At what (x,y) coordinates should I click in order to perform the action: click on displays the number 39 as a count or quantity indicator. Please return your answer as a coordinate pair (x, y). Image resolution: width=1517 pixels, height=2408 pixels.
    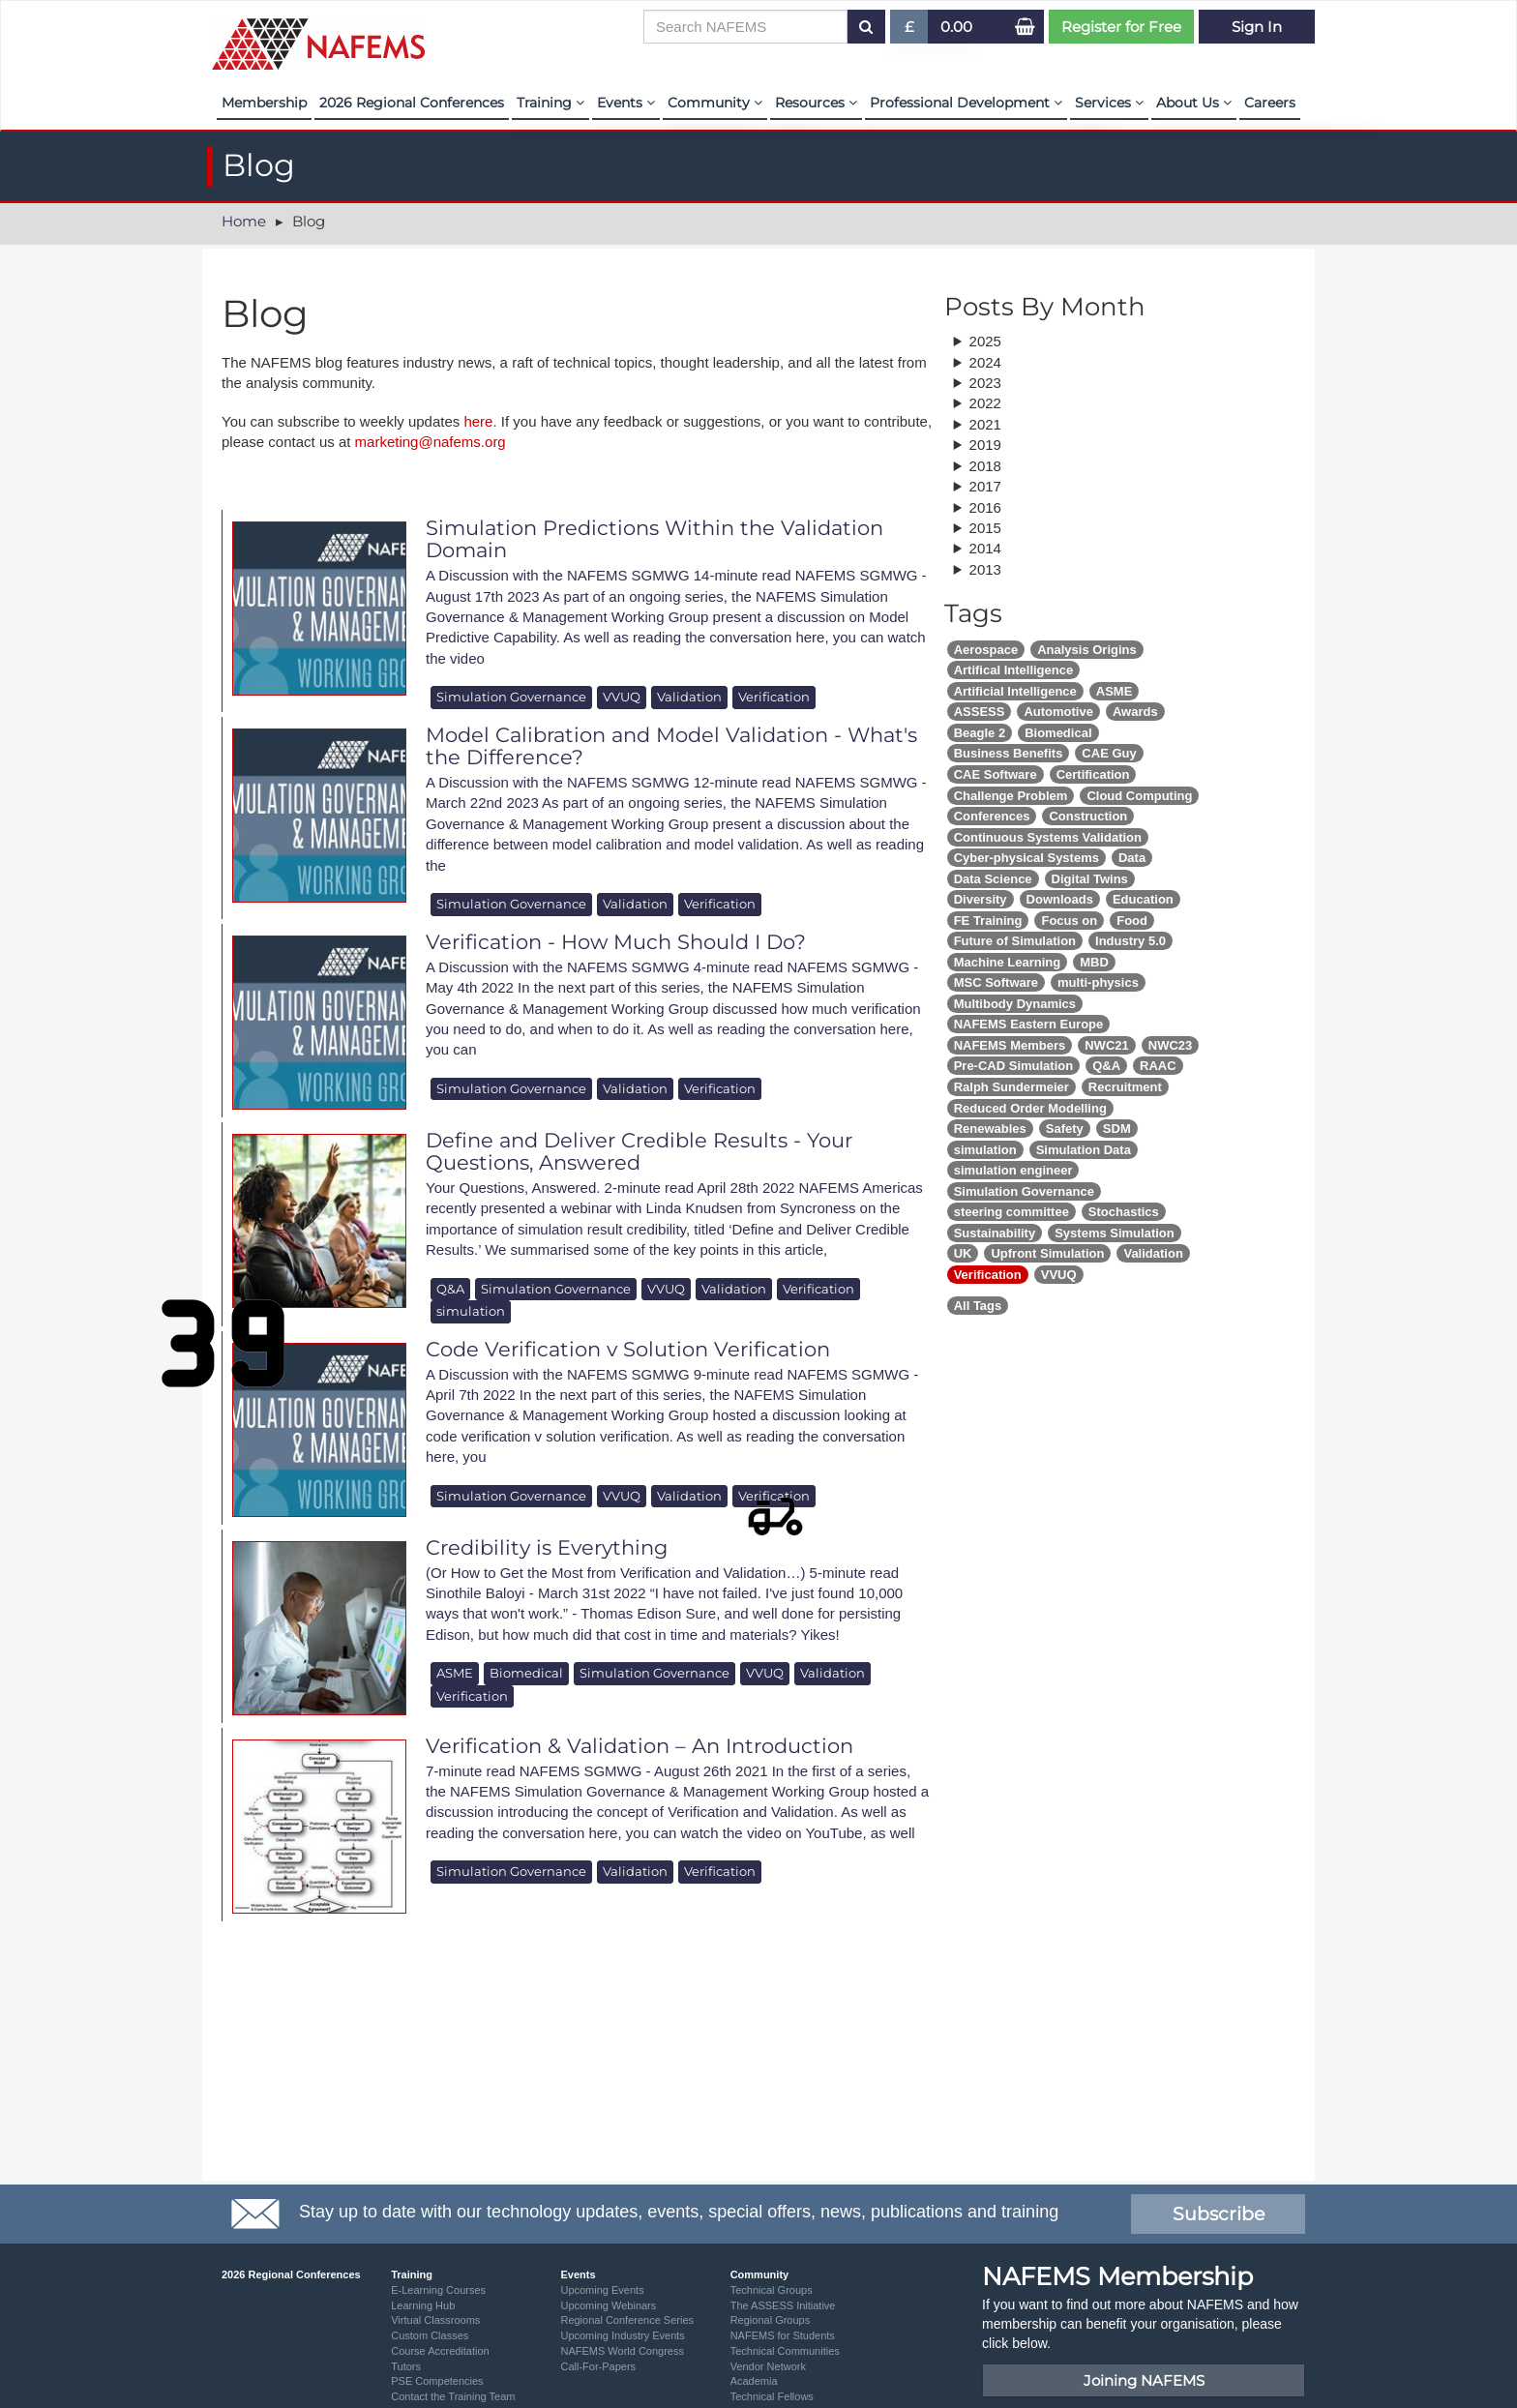
    Looking at the image, I should click on (223, 1343).